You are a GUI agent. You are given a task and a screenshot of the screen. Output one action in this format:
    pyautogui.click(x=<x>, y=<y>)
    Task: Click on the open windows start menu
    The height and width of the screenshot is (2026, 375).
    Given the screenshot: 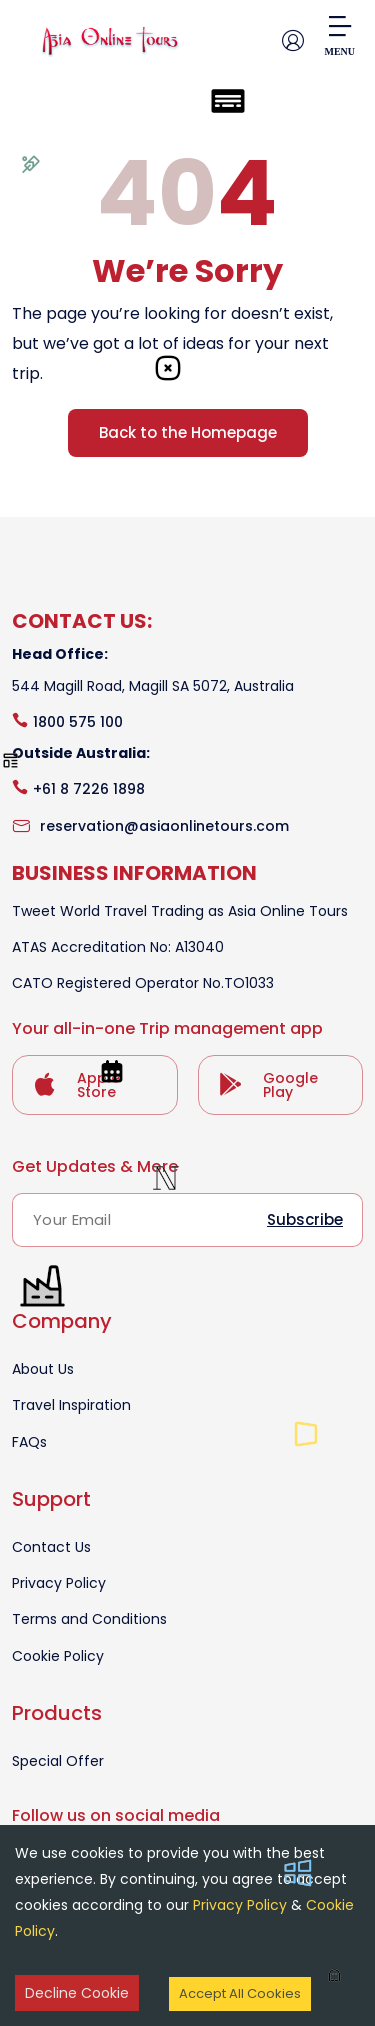 What is the action you would take?
    pyautogui.click(x=299, y=1873)
    